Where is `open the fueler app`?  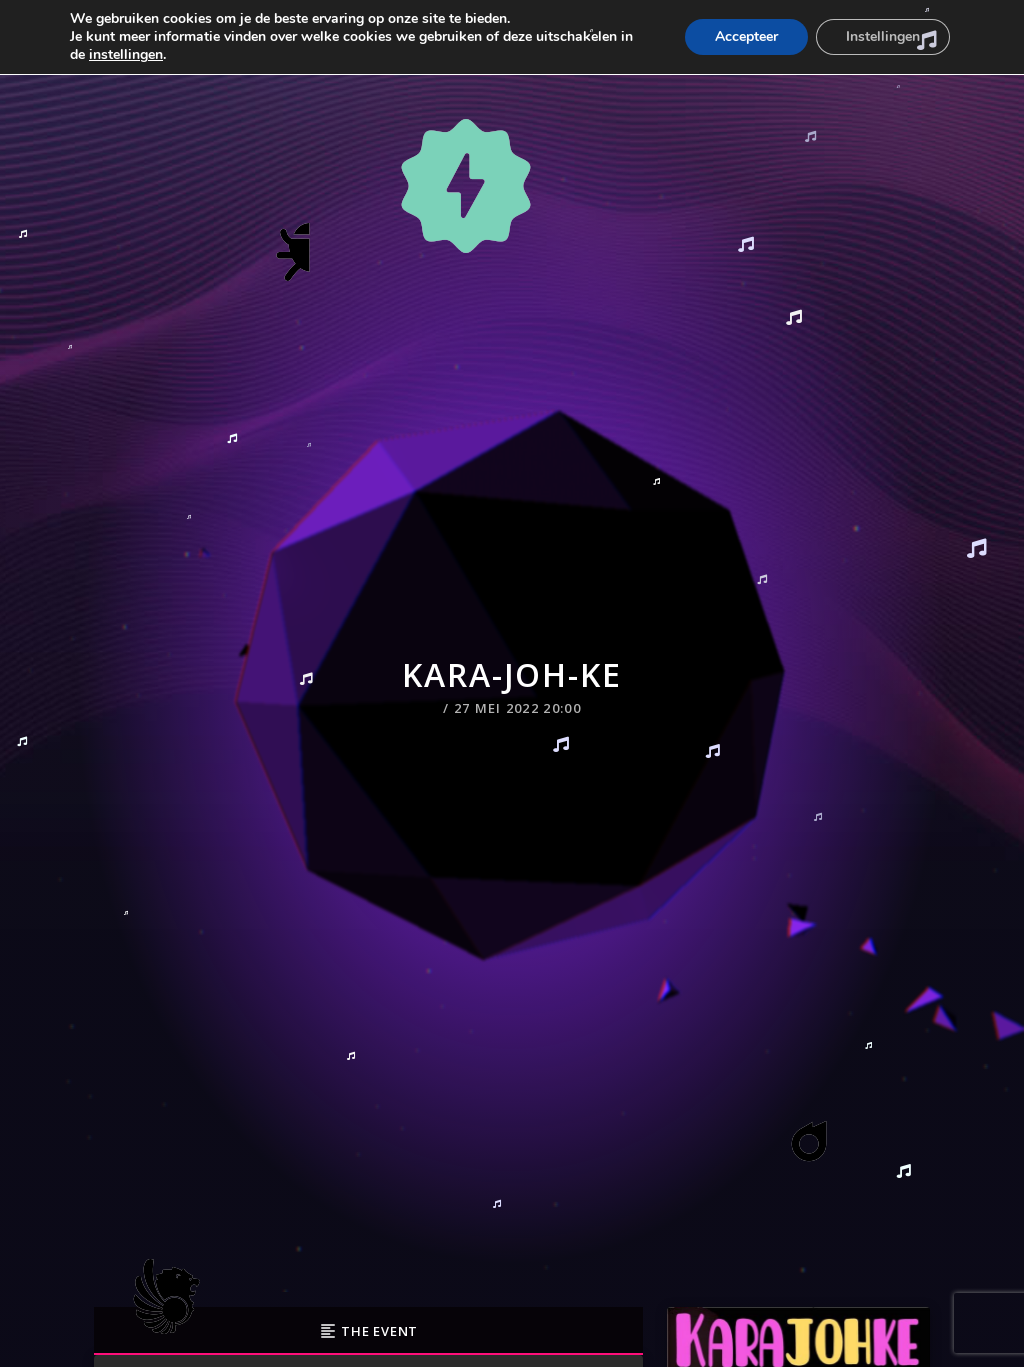 open the fueler app is located at coordinates (466, 186).